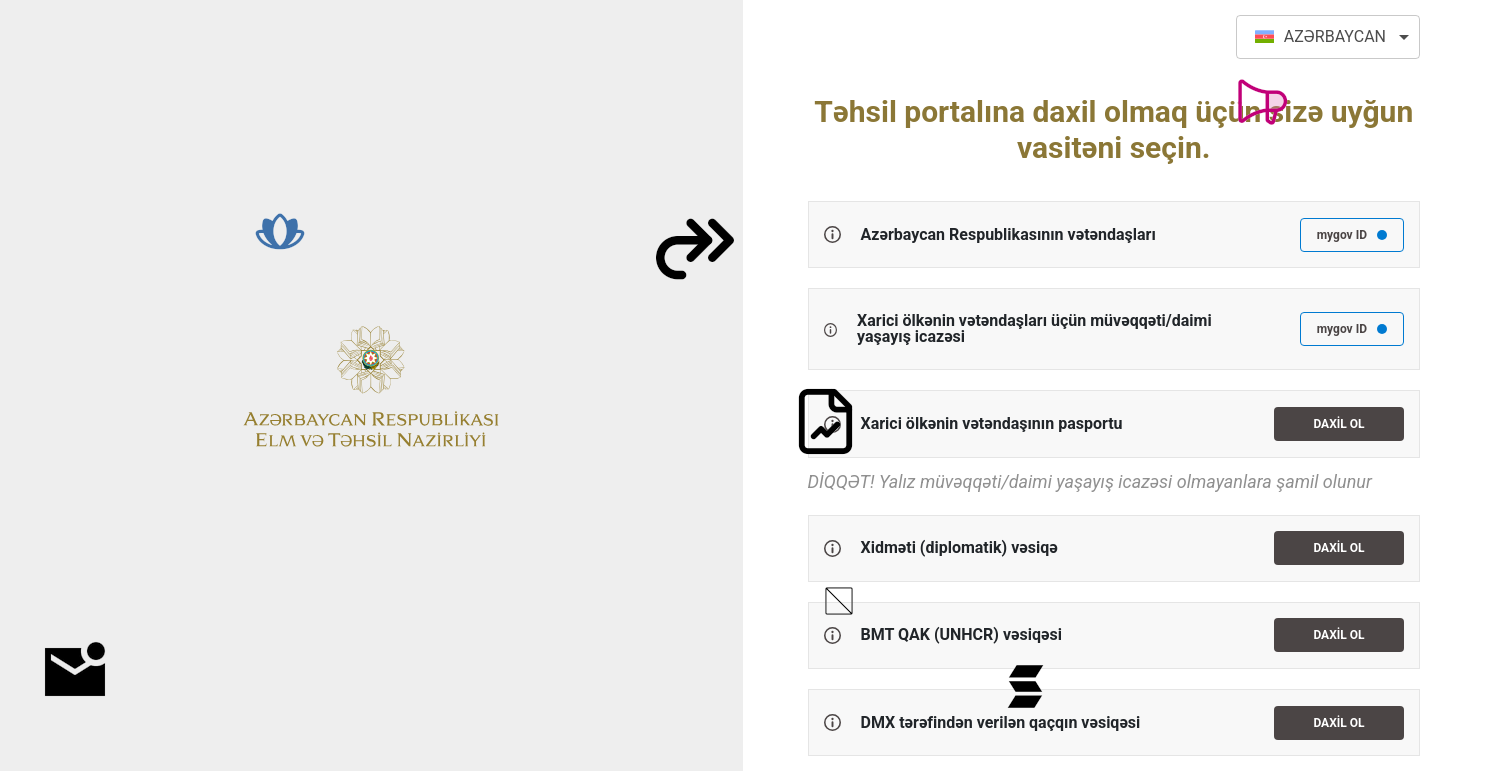 The width and height of the screenshot is (1485, 771). I want to click on make an announcement, so click(1260, 103).